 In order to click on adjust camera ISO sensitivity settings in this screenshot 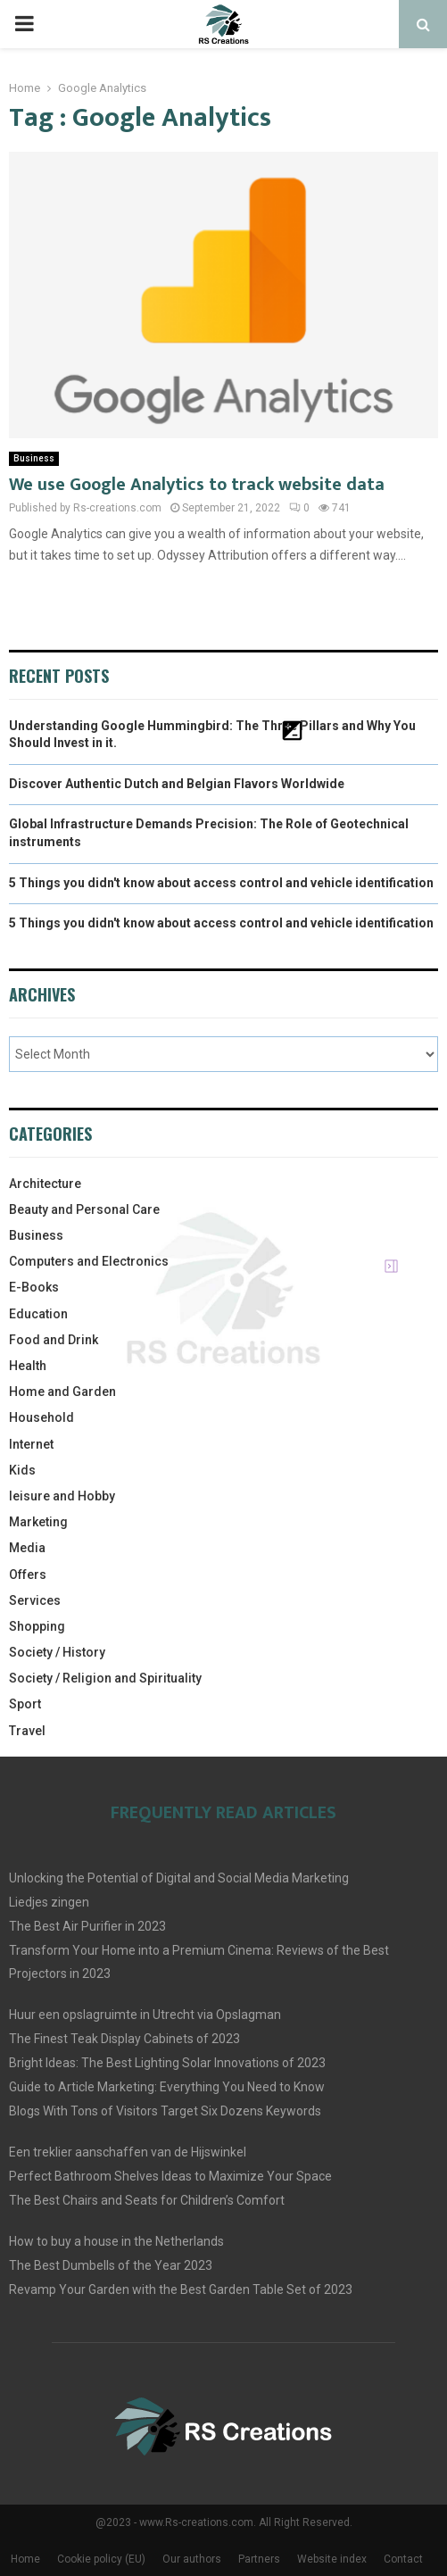, I will do `click(292, 730)`.